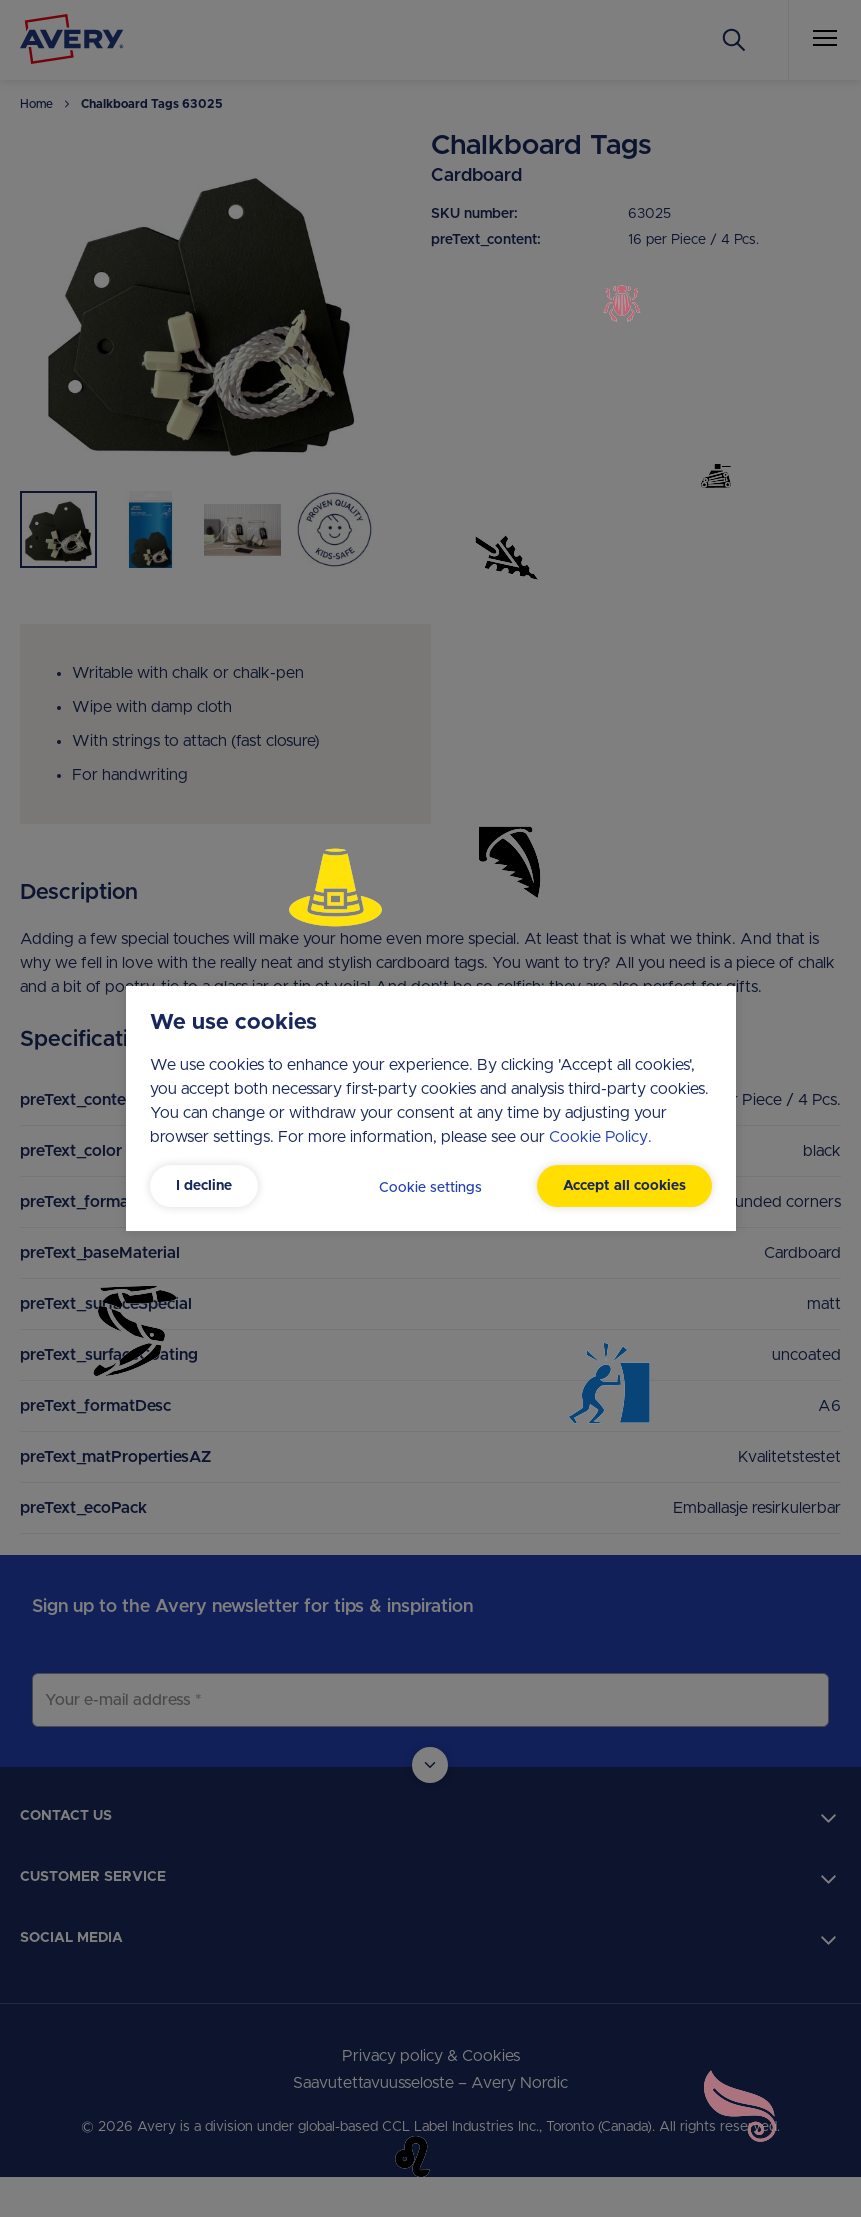 This screenshot has height=2217, width=861. What do you see at coordinates (513, 862) in the screenshot?
I see `equip saw claw weapon or tool` at bounding box center [513, 862].